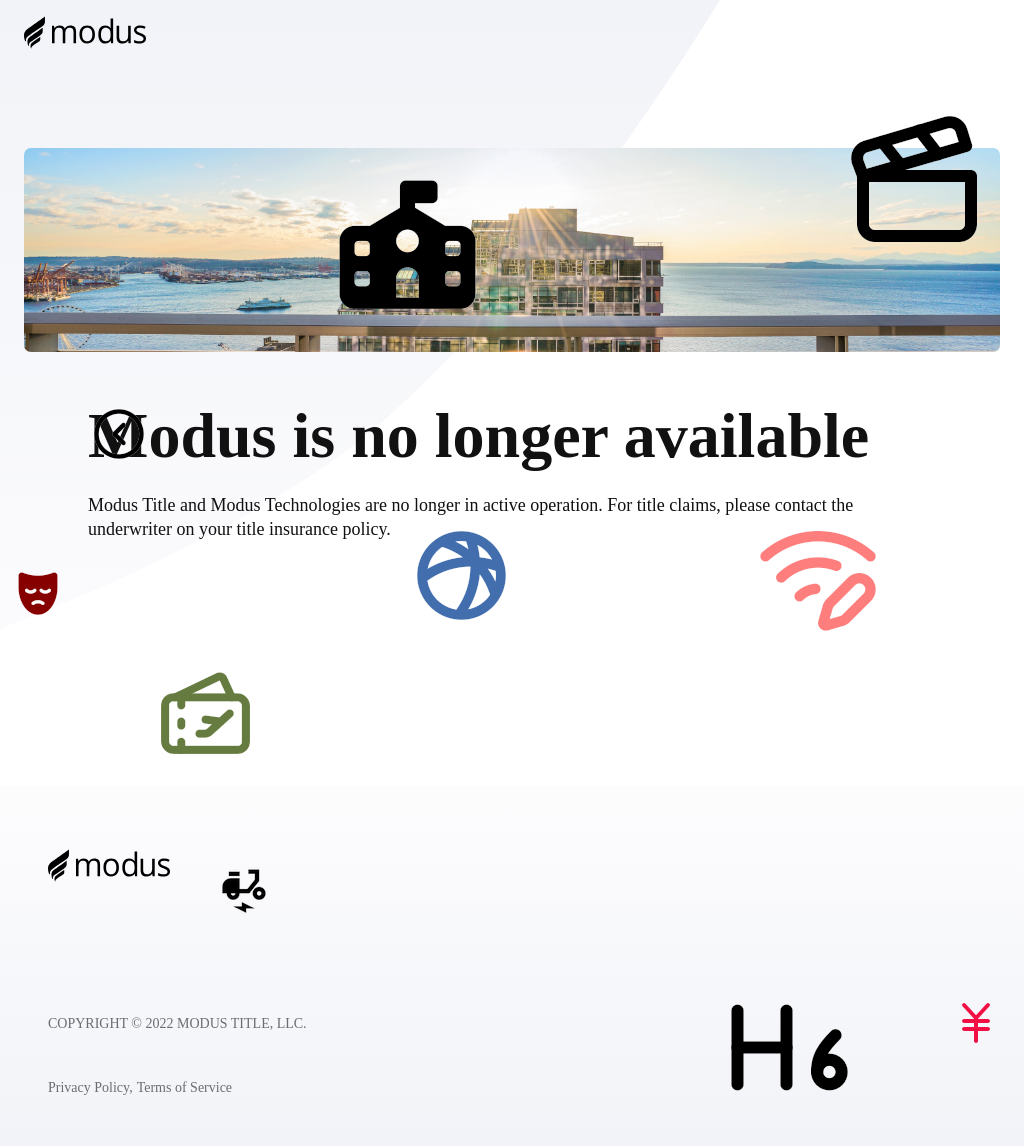 This screenshot has width=1024, height=1146. Describe the element at coordinates (917, 182) in the screenshot. I see `access video or movie content` at that location.